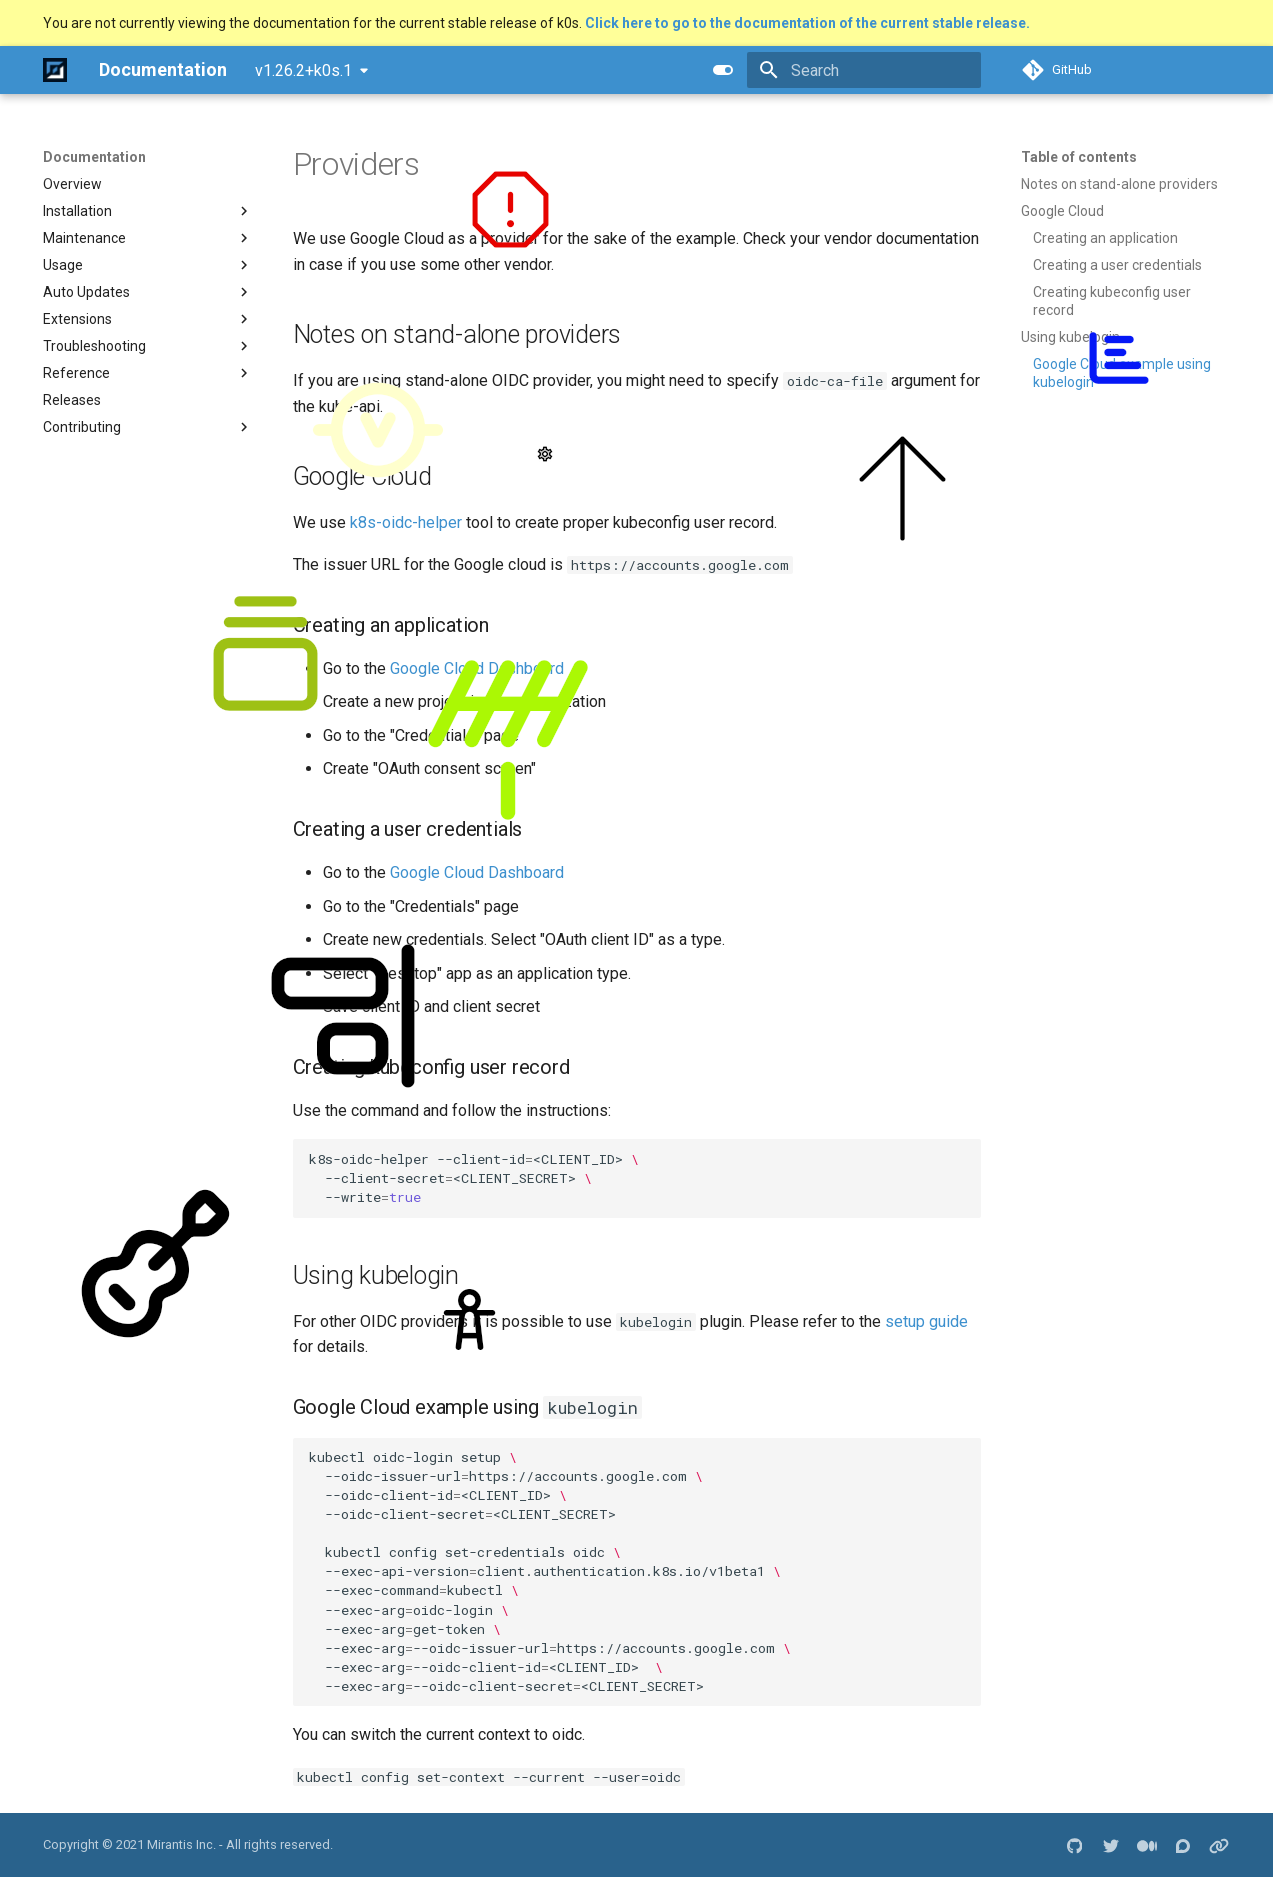 The image size is (1273, 1877). I want to click on view analytics or statistics, so click(1119, 358).